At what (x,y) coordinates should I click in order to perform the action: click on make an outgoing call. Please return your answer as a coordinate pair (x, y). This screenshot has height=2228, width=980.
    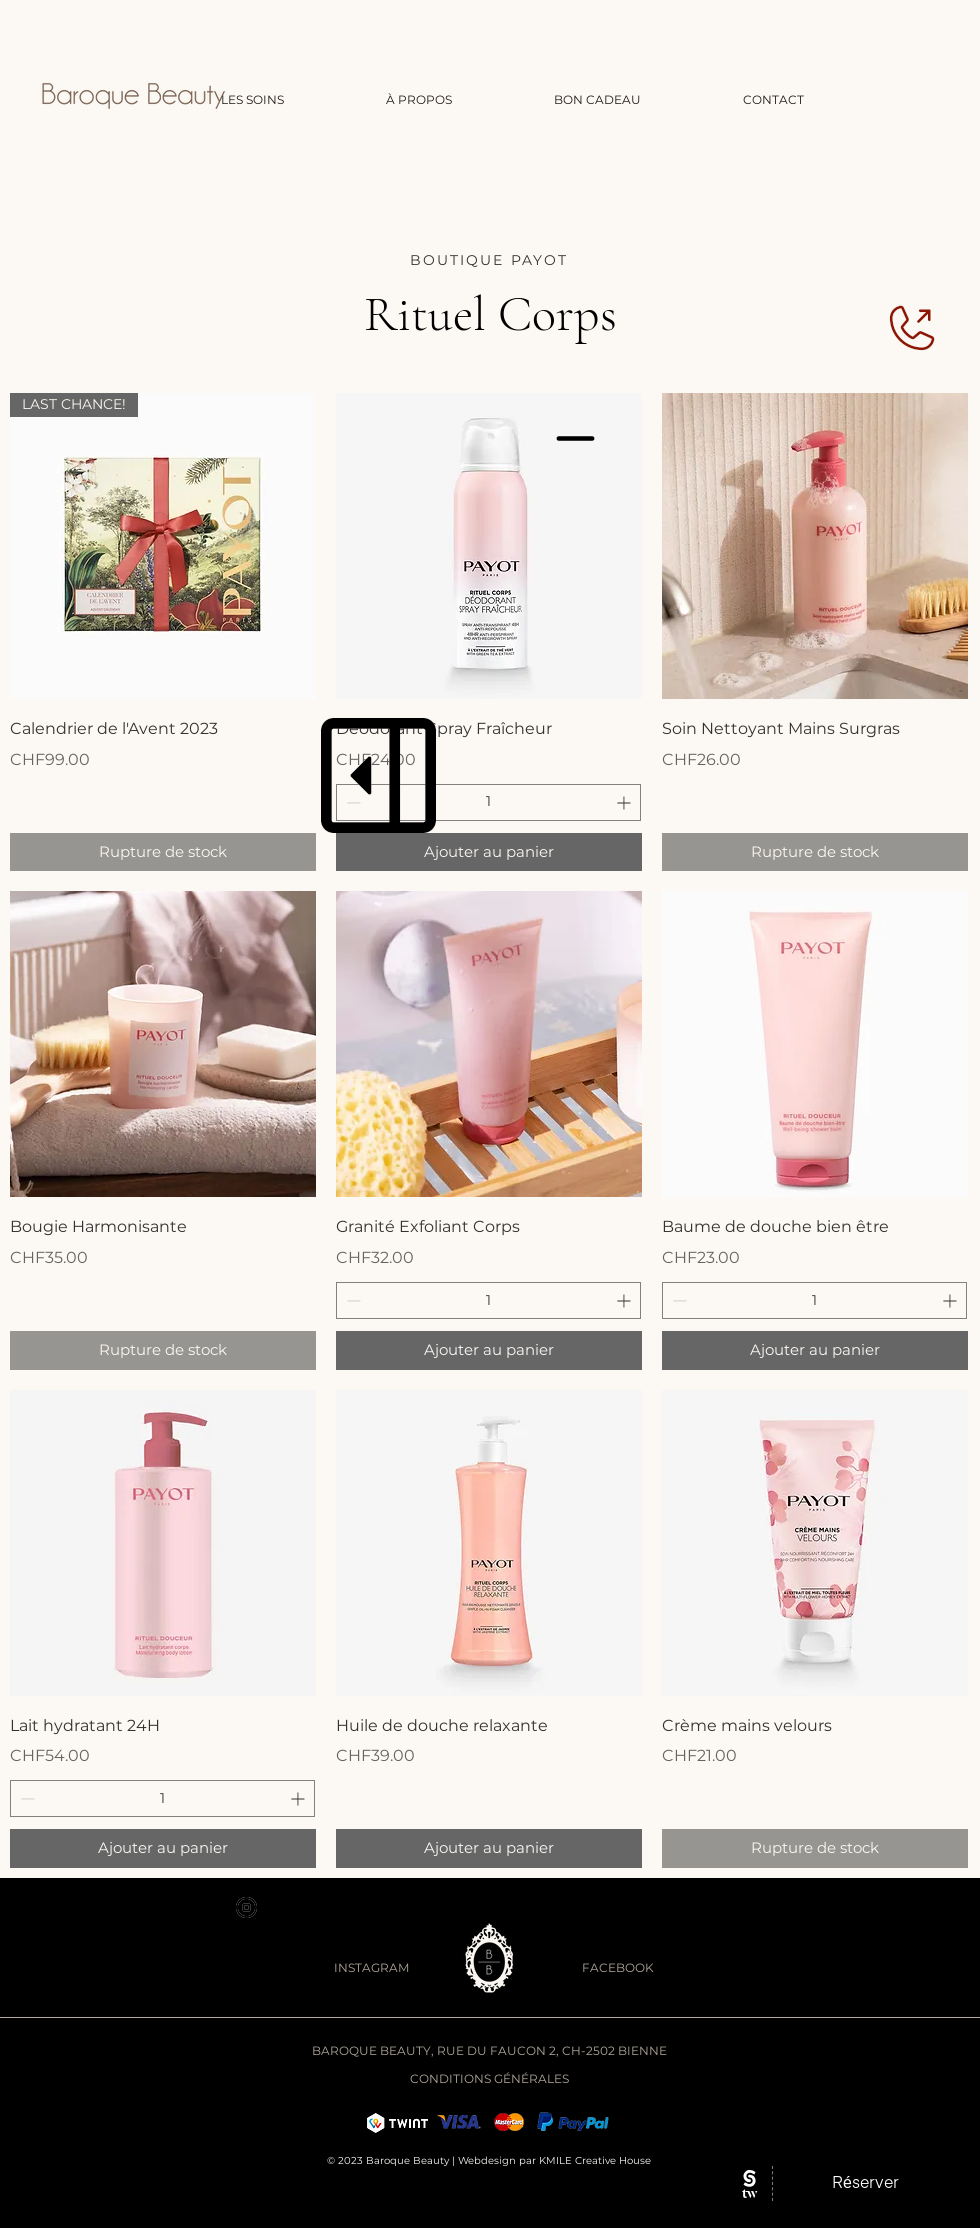
    Looking at the image, I should click on (913, 327).